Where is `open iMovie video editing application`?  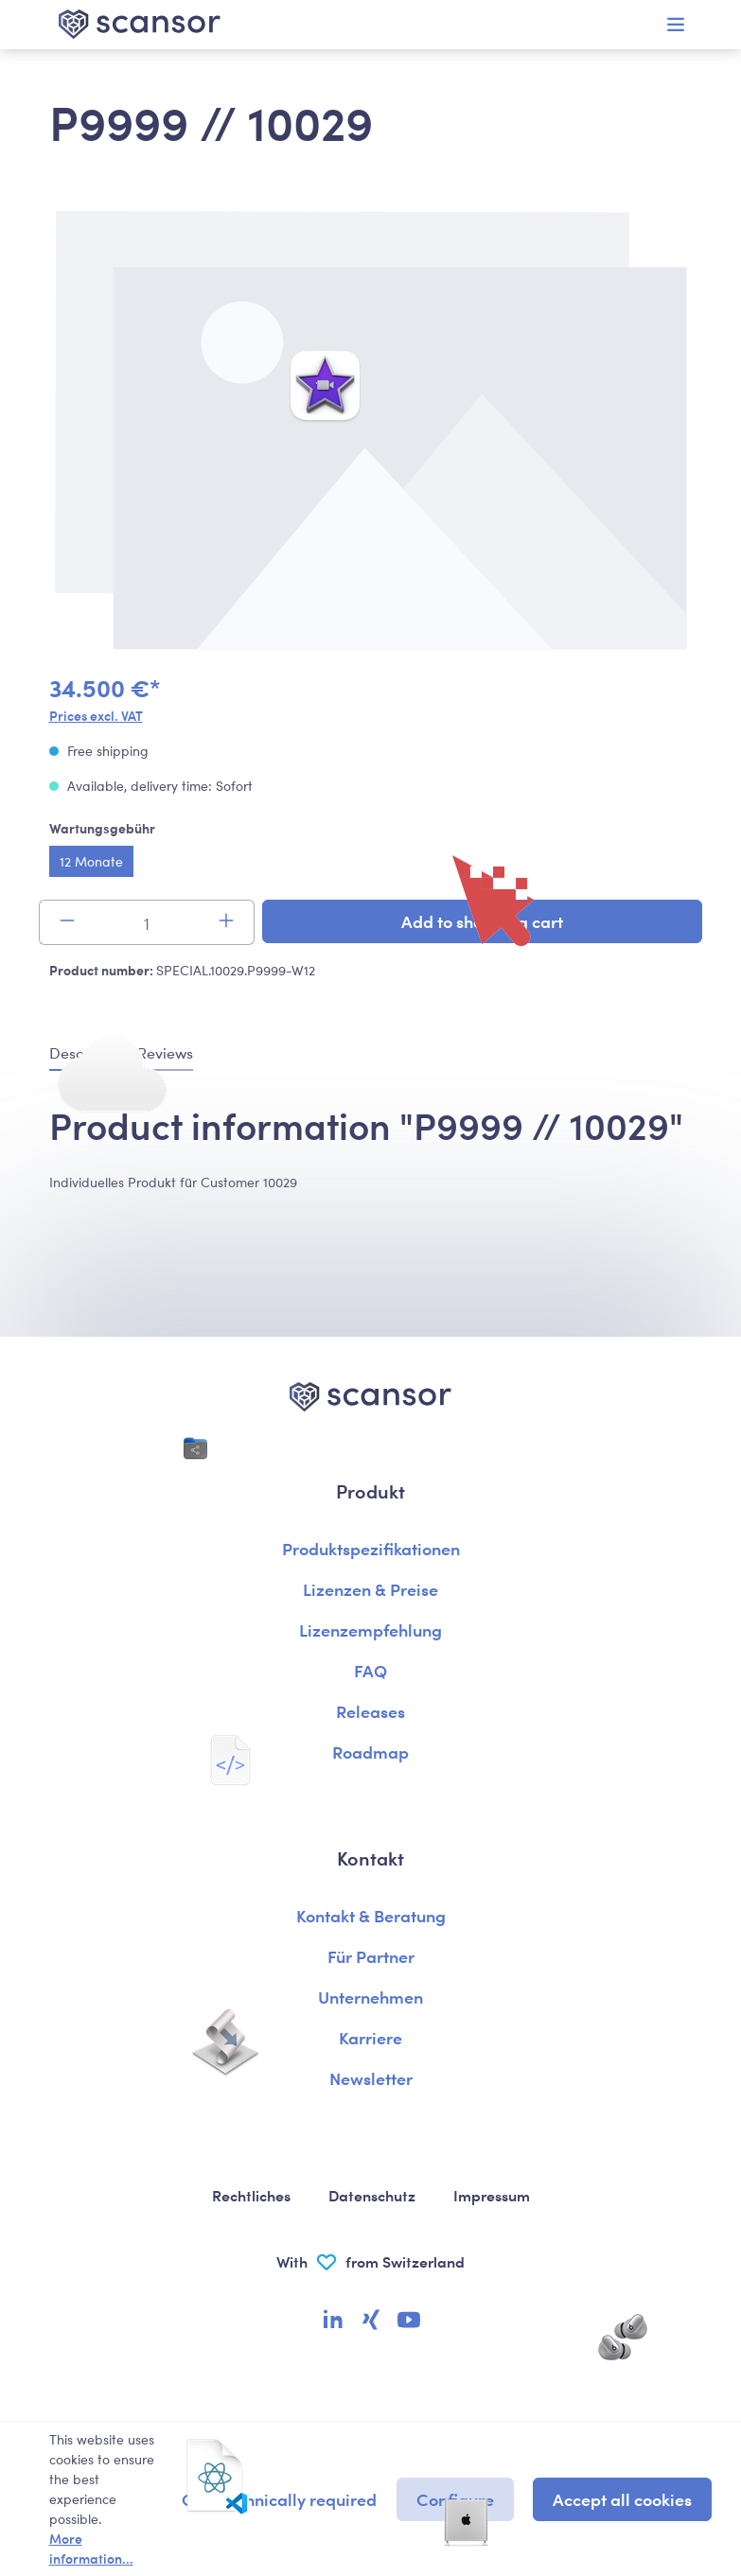 open iMovie video editing application is located at coordinates (325, 385).